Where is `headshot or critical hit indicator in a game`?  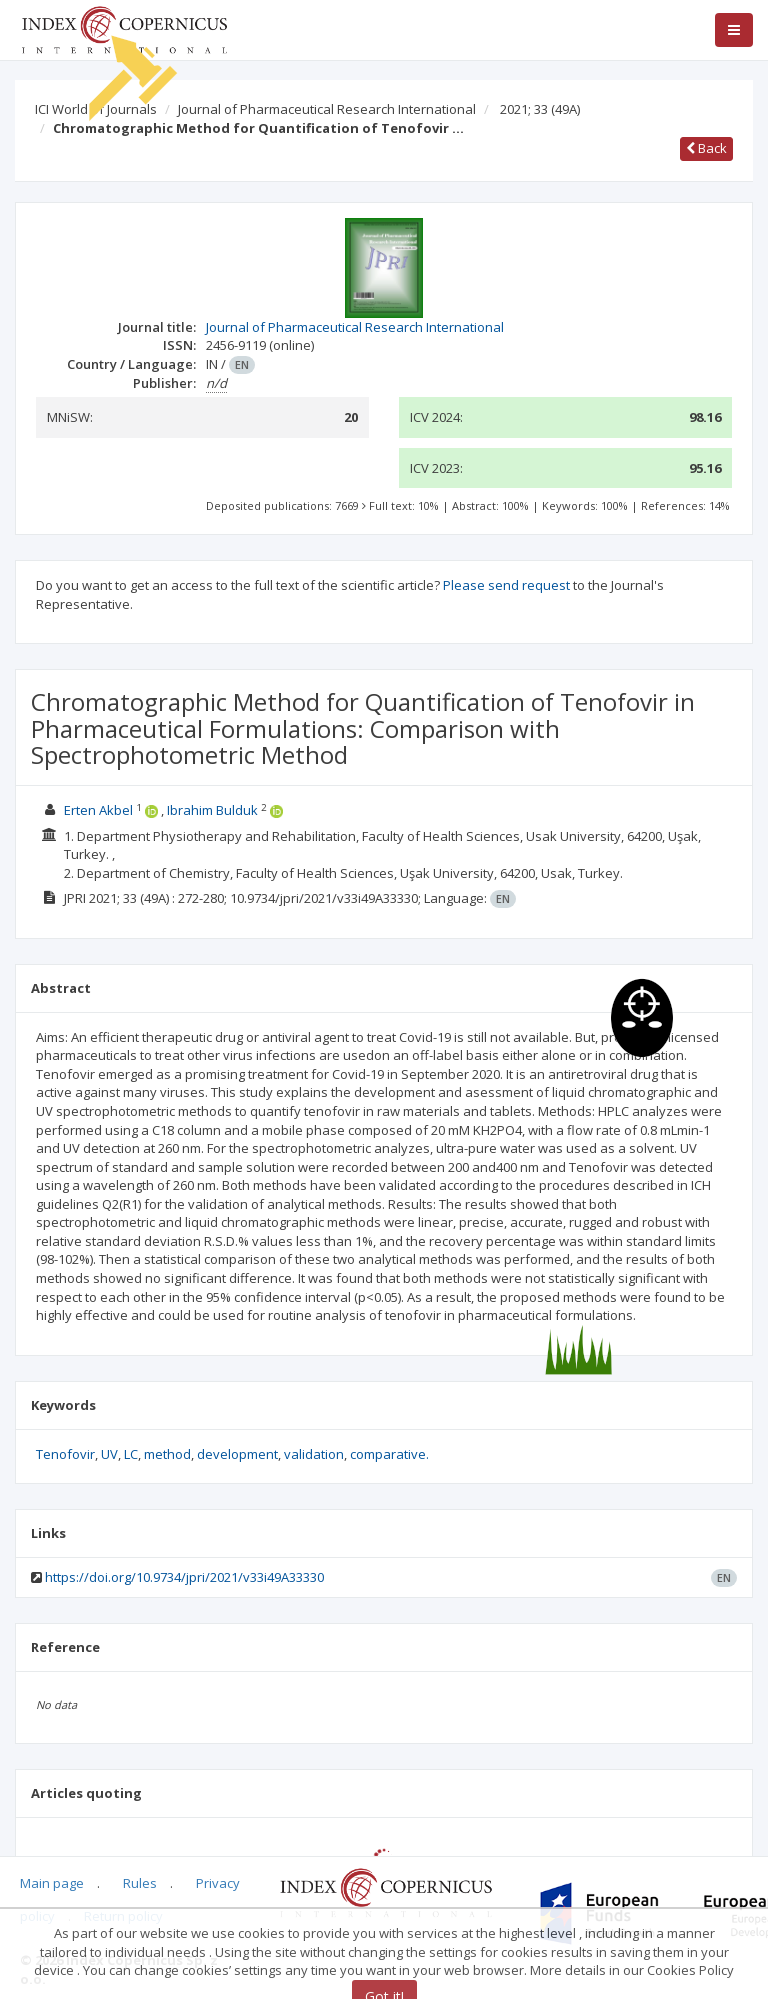 headshot or critical hit indicator in a game is located at coordinates (642, 1018).